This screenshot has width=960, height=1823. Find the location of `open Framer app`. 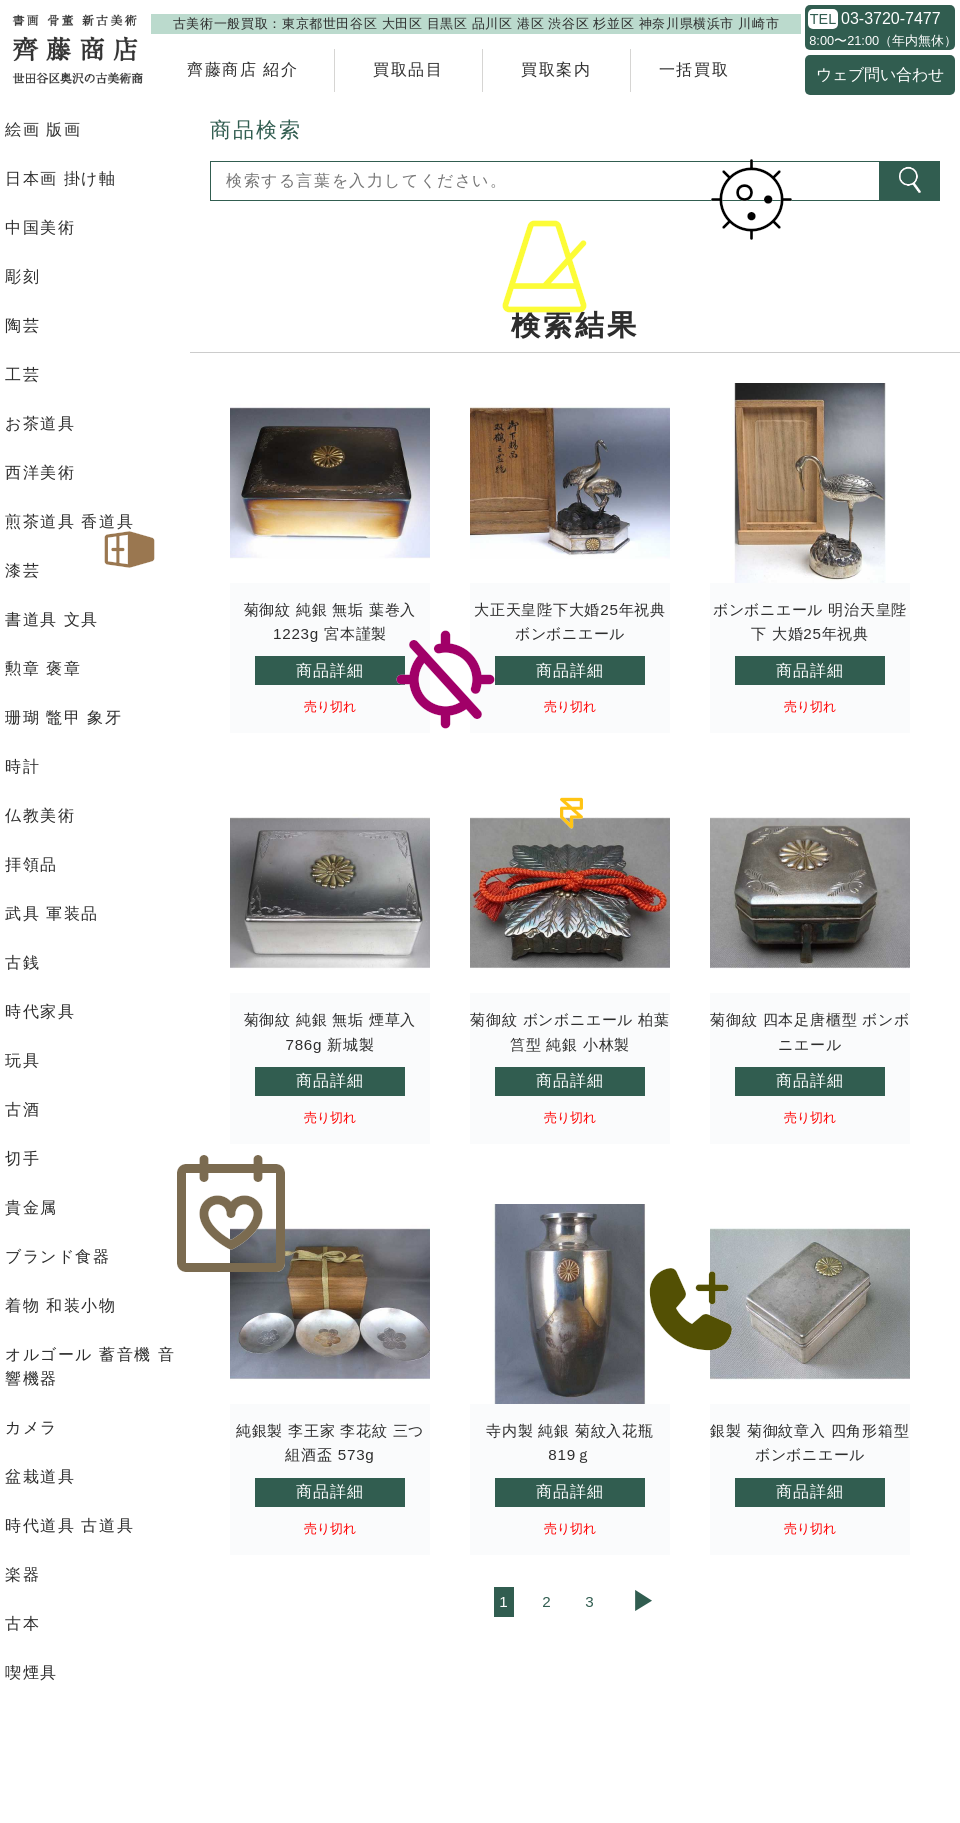

open Framer app is located at coordinates (571, 811).